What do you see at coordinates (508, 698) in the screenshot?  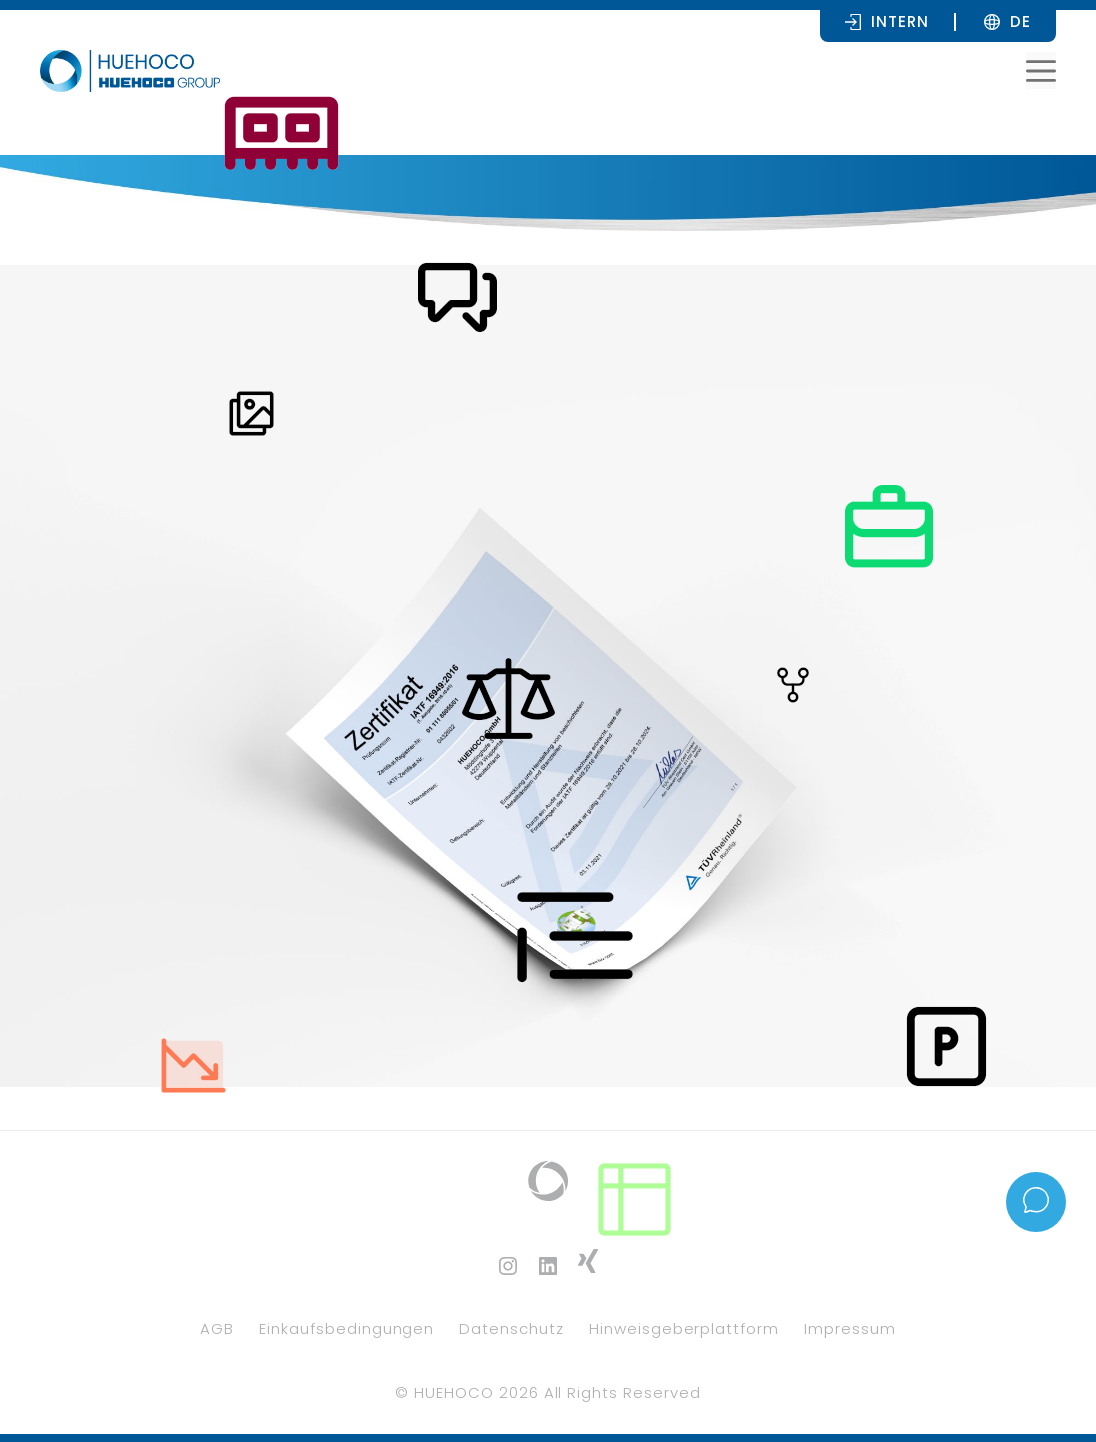 I see `view license or legal information` at bounding box center [508, 698].